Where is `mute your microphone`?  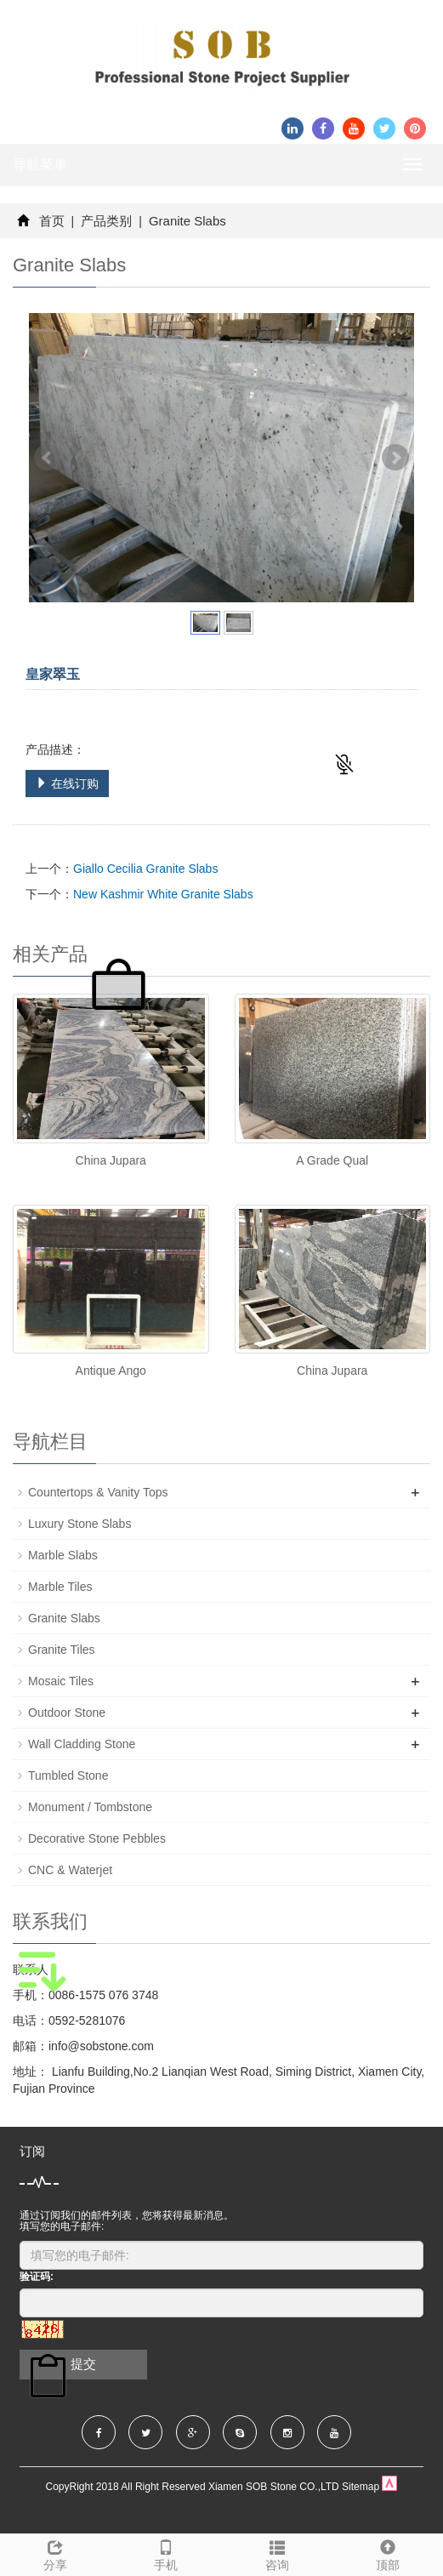 mute your microphone is located at coordinates (344, 764).